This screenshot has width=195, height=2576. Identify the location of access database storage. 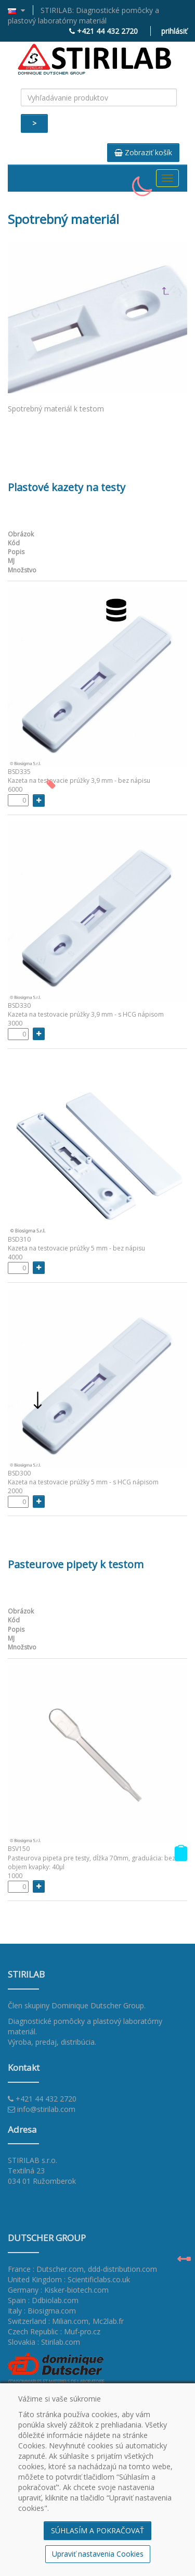
(116, 610).